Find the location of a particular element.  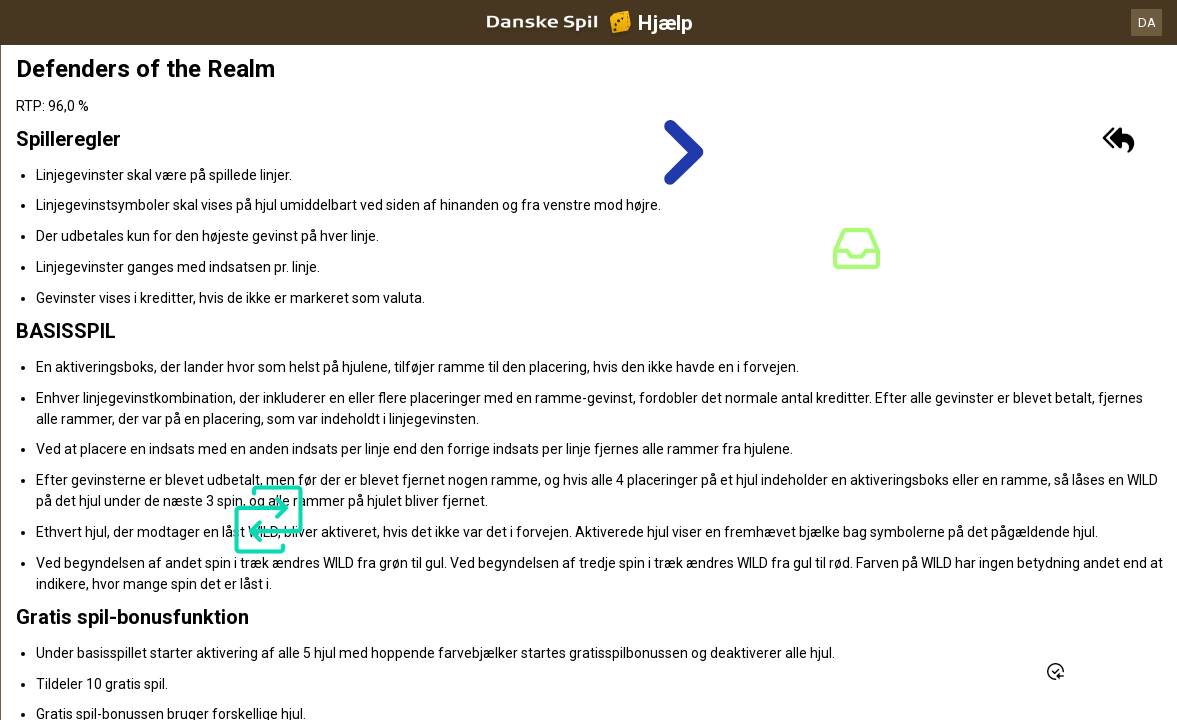

swap or exchange items is located at coordinates (268, 519).